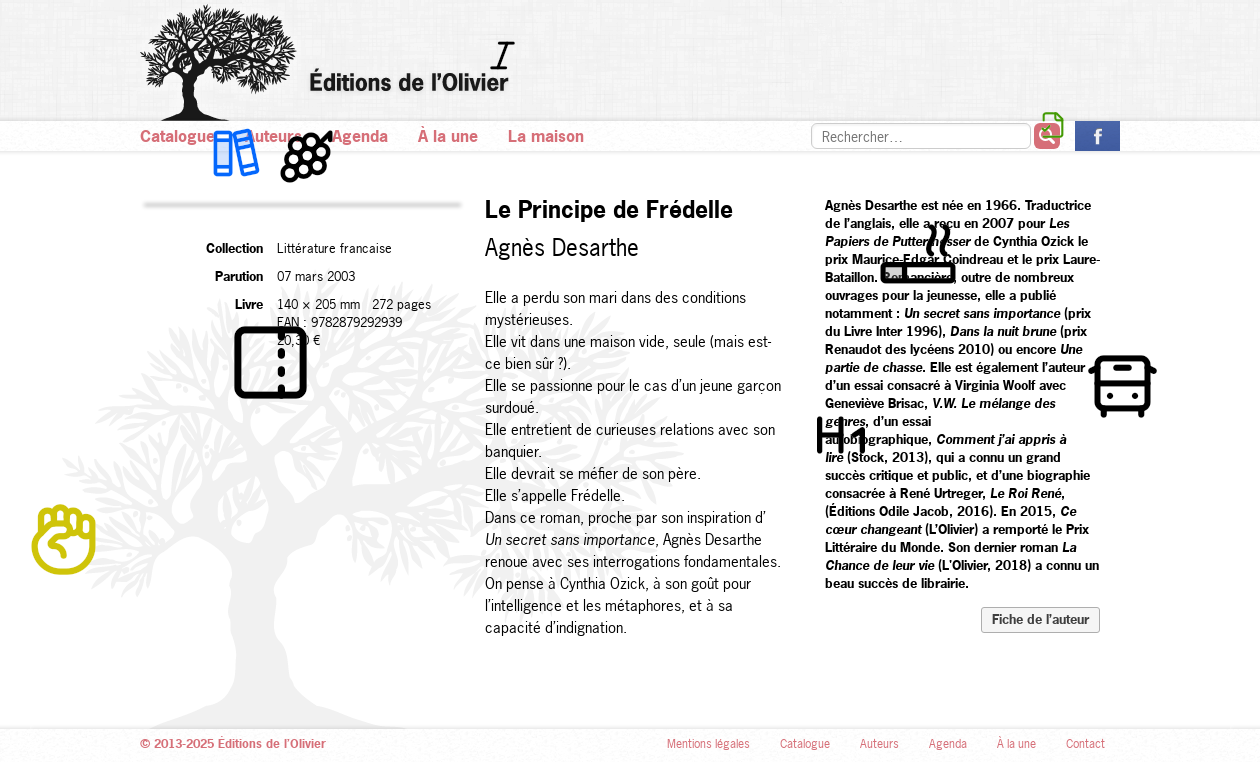 The image size is (1260, 762). Describe the element at coordinates (63, 539) in the screenshot. I see `indicate solidarity or support` at that location.